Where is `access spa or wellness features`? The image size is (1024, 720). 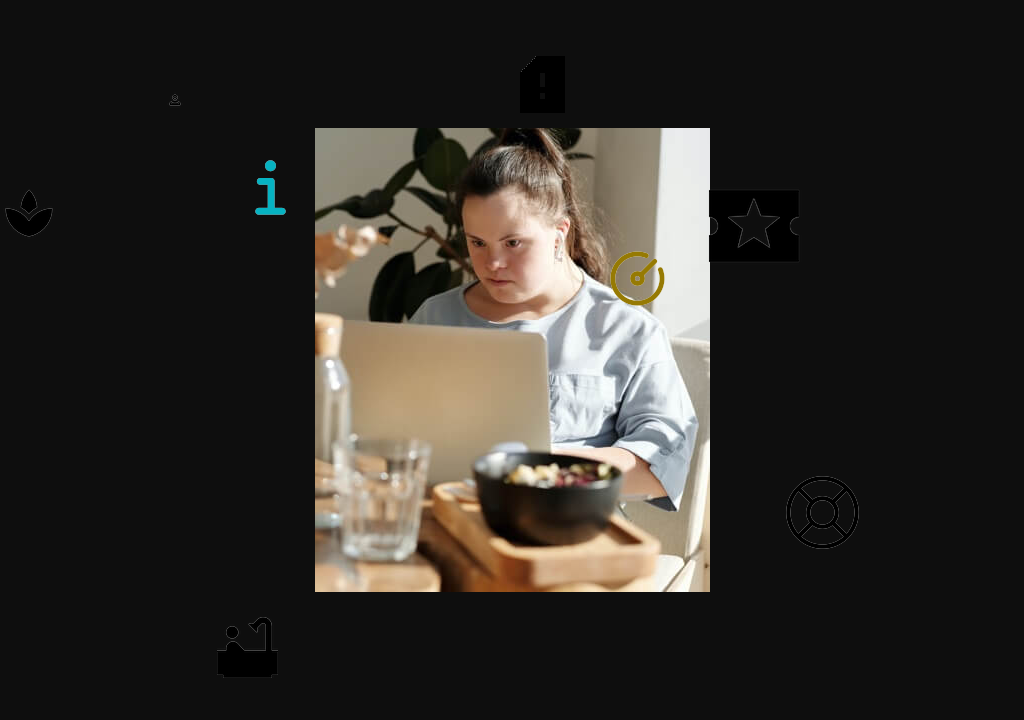 access spa or wellness features is located at coordinates (29, 213).